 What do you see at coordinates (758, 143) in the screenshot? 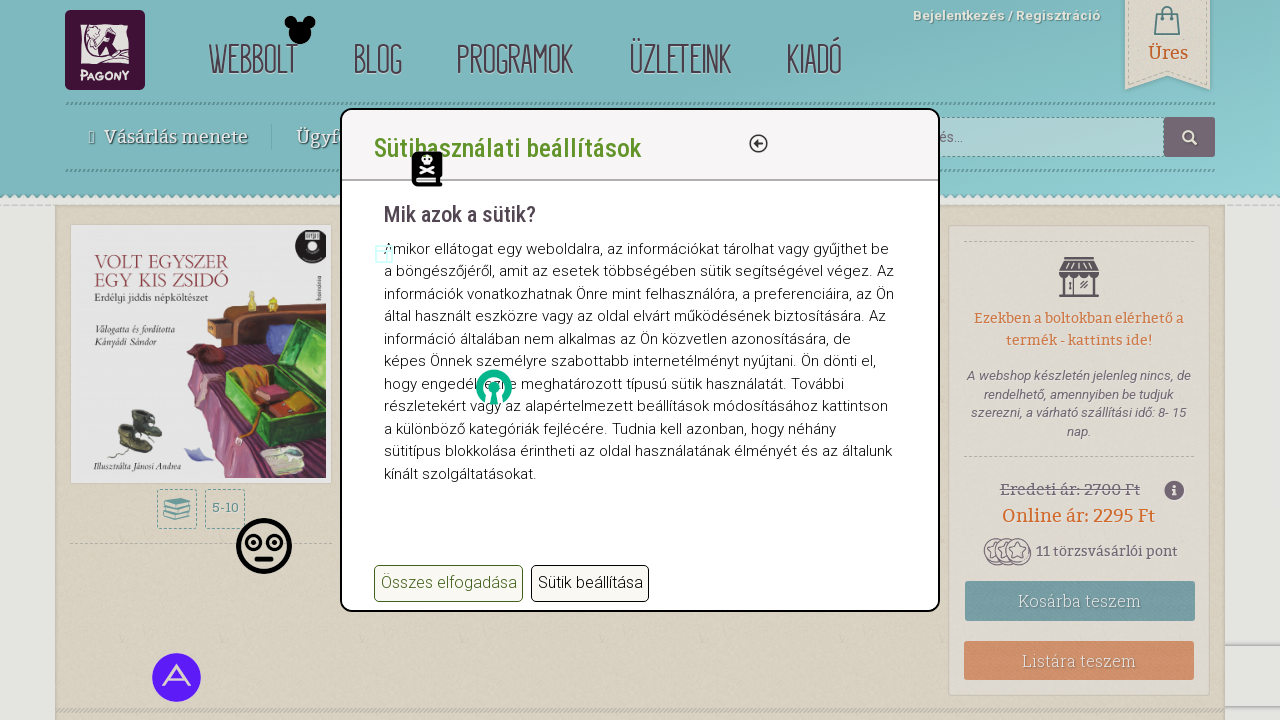
I see `go back to the previous screen` at bounding box center [758, 143].